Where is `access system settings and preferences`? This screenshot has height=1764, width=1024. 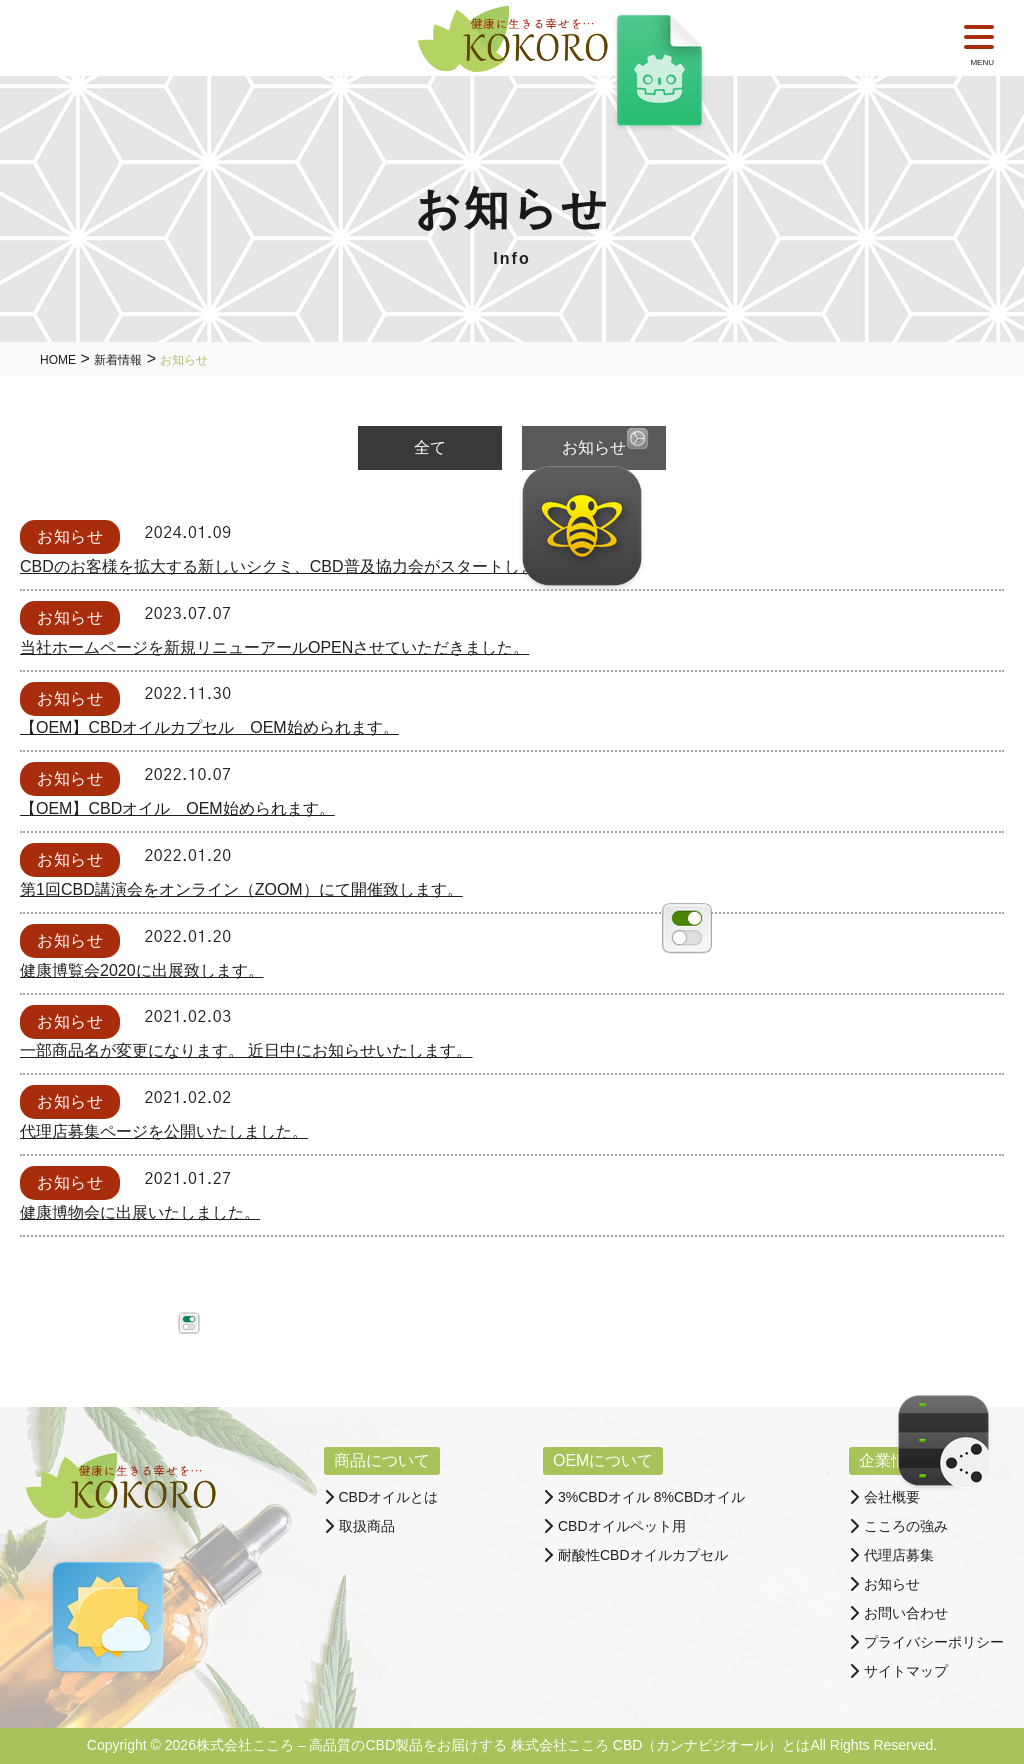
access system settings and preferences is located at coordinates (189, 1323).